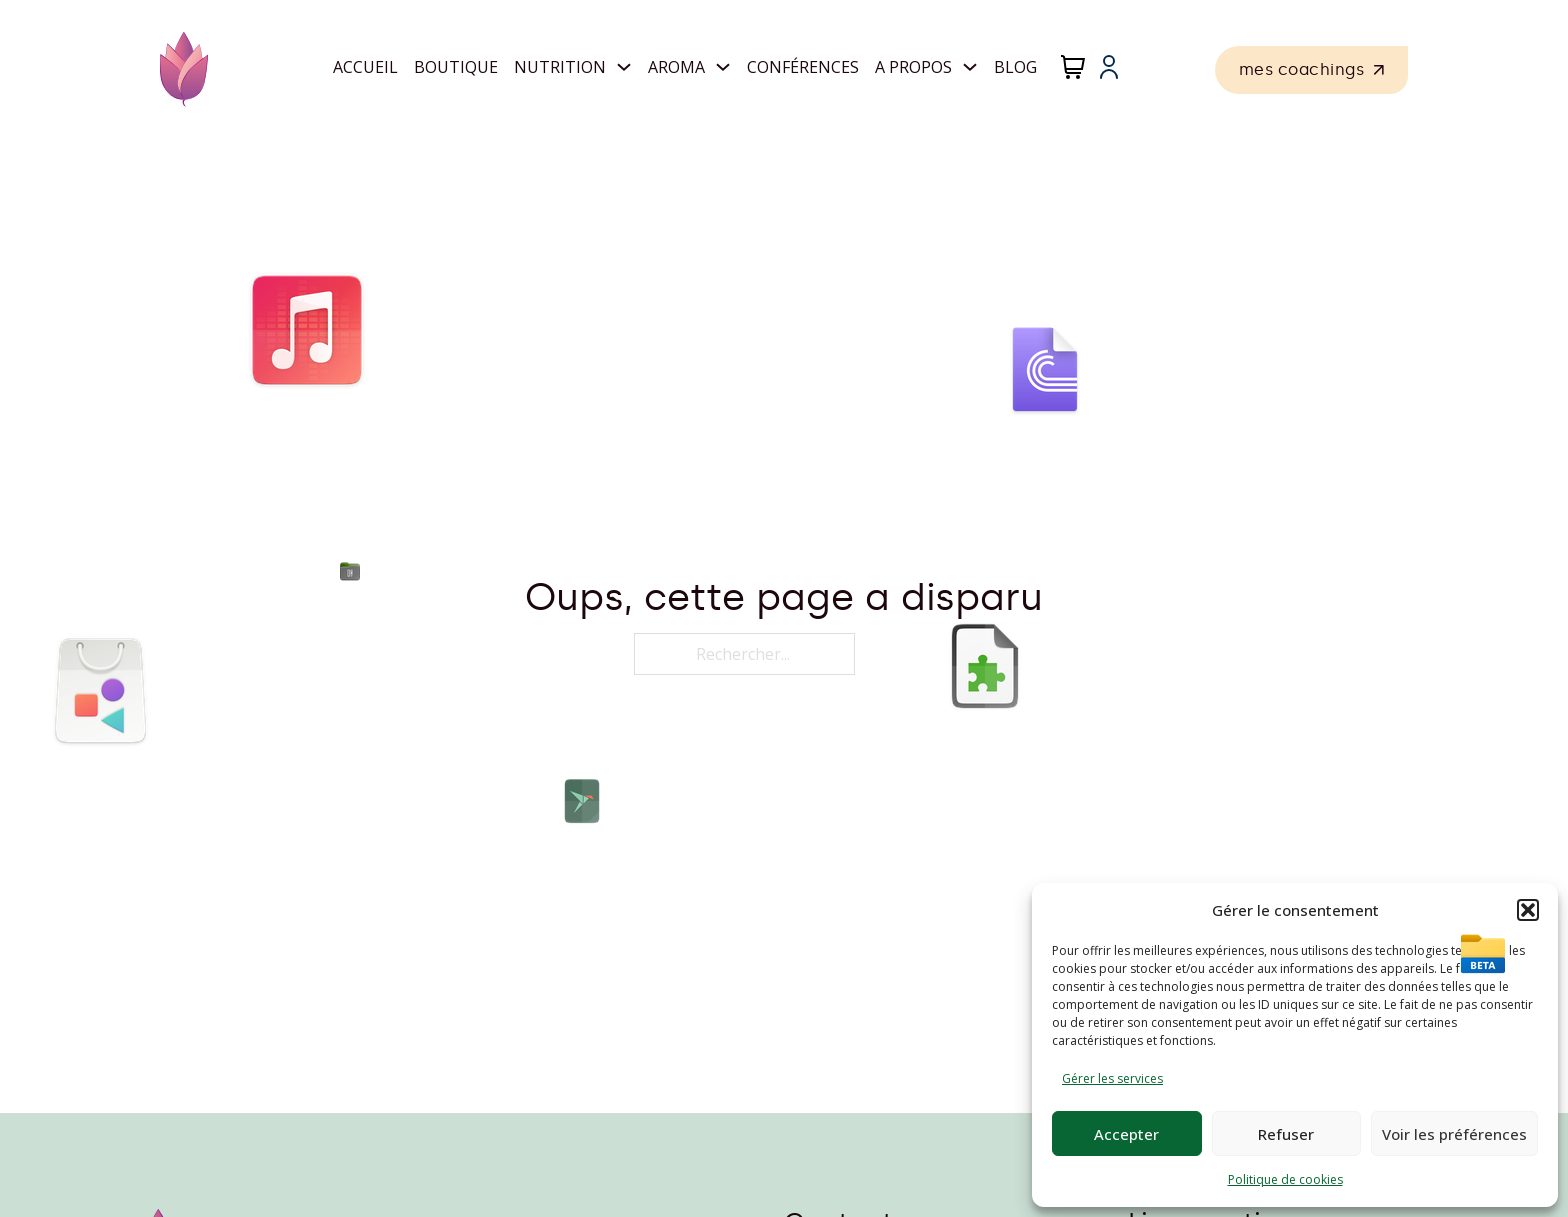 The image size is (1568, 1217). Describe the element at coordinates (100, 690) in the screenshot. I see `open the software center to browse and install apps` at that location.